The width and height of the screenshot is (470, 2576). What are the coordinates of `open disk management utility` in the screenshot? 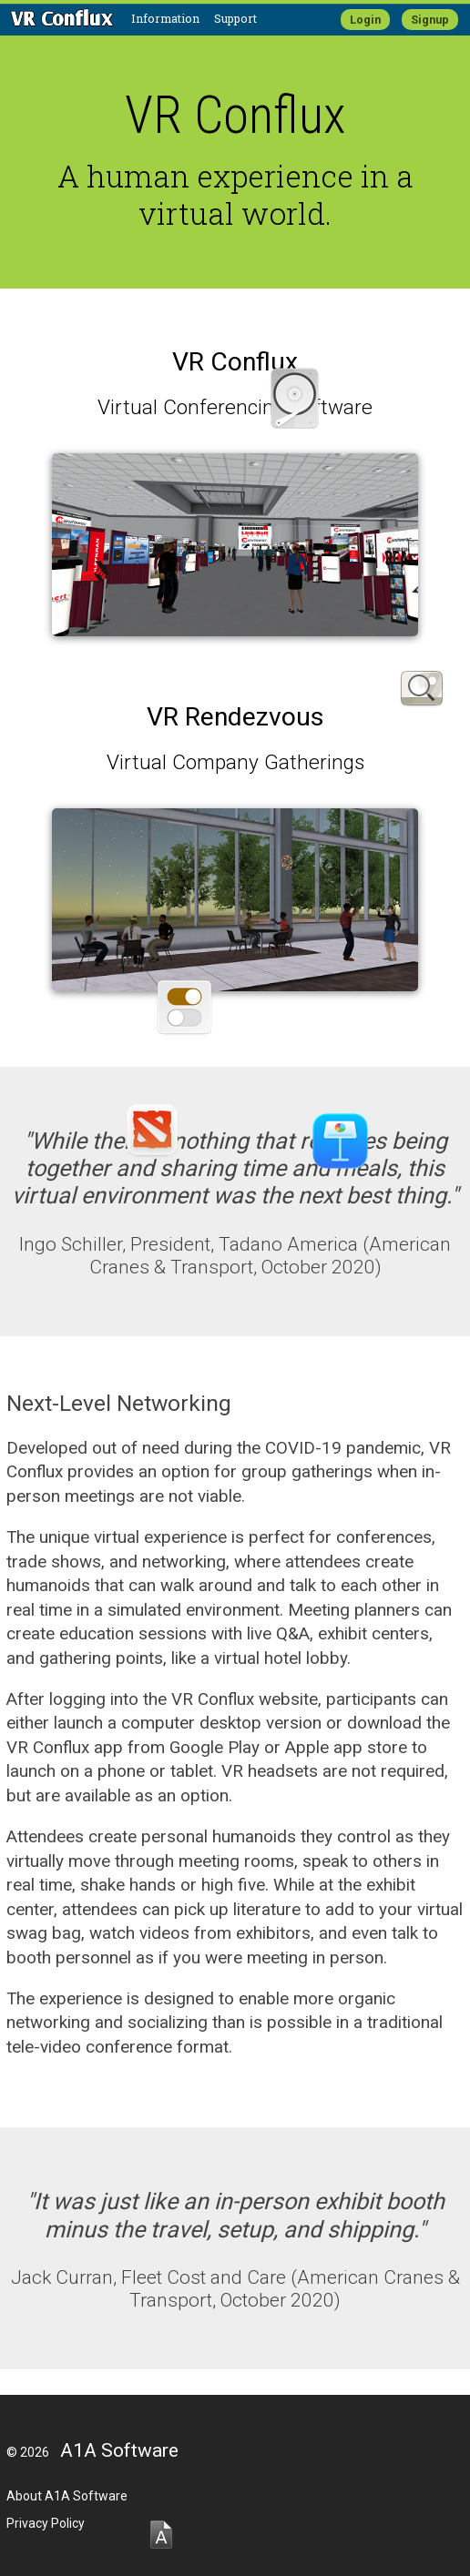 It's located at (294, 398).